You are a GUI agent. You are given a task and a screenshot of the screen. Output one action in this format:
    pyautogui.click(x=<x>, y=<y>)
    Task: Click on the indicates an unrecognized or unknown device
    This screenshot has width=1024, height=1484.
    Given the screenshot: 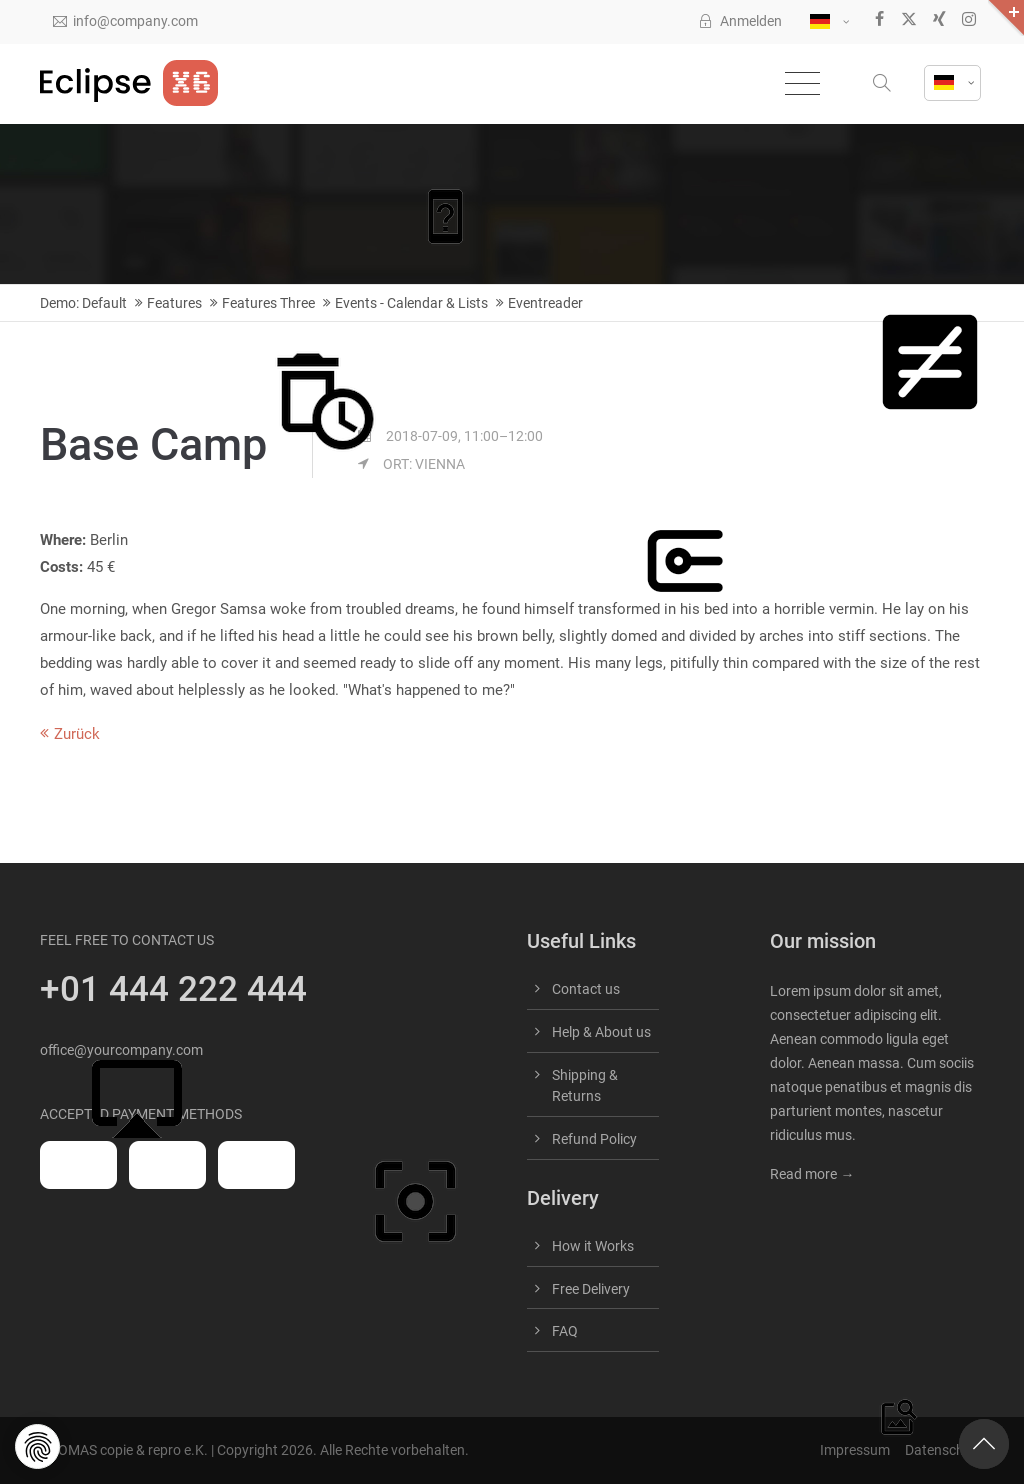 What is the action you would take?
    pyautogui.click(x=445, y=216)
    